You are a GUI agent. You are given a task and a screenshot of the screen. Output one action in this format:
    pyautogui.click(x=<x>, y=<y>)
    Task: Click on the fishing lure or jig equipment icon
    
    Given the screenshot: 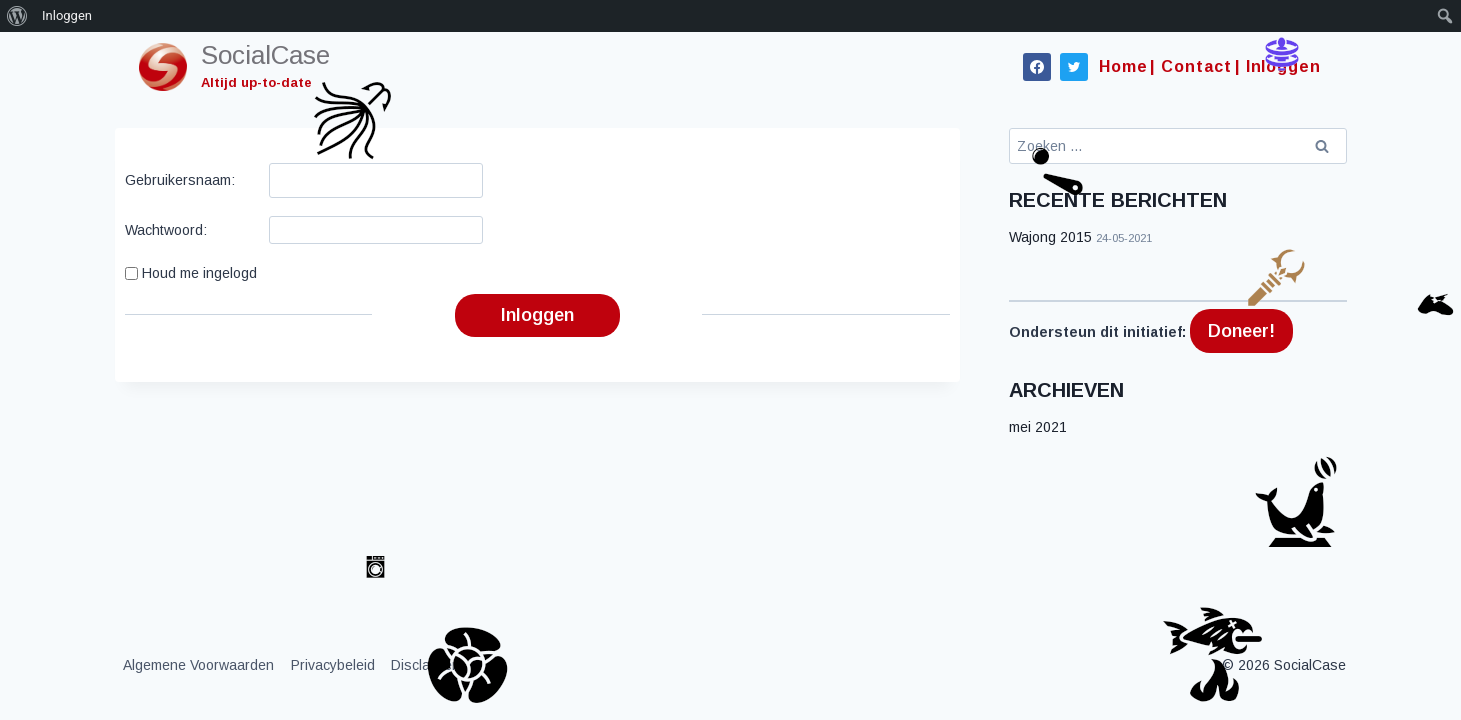 What is the action you would take?
    pyautogui.click(x=353, y=120)
    